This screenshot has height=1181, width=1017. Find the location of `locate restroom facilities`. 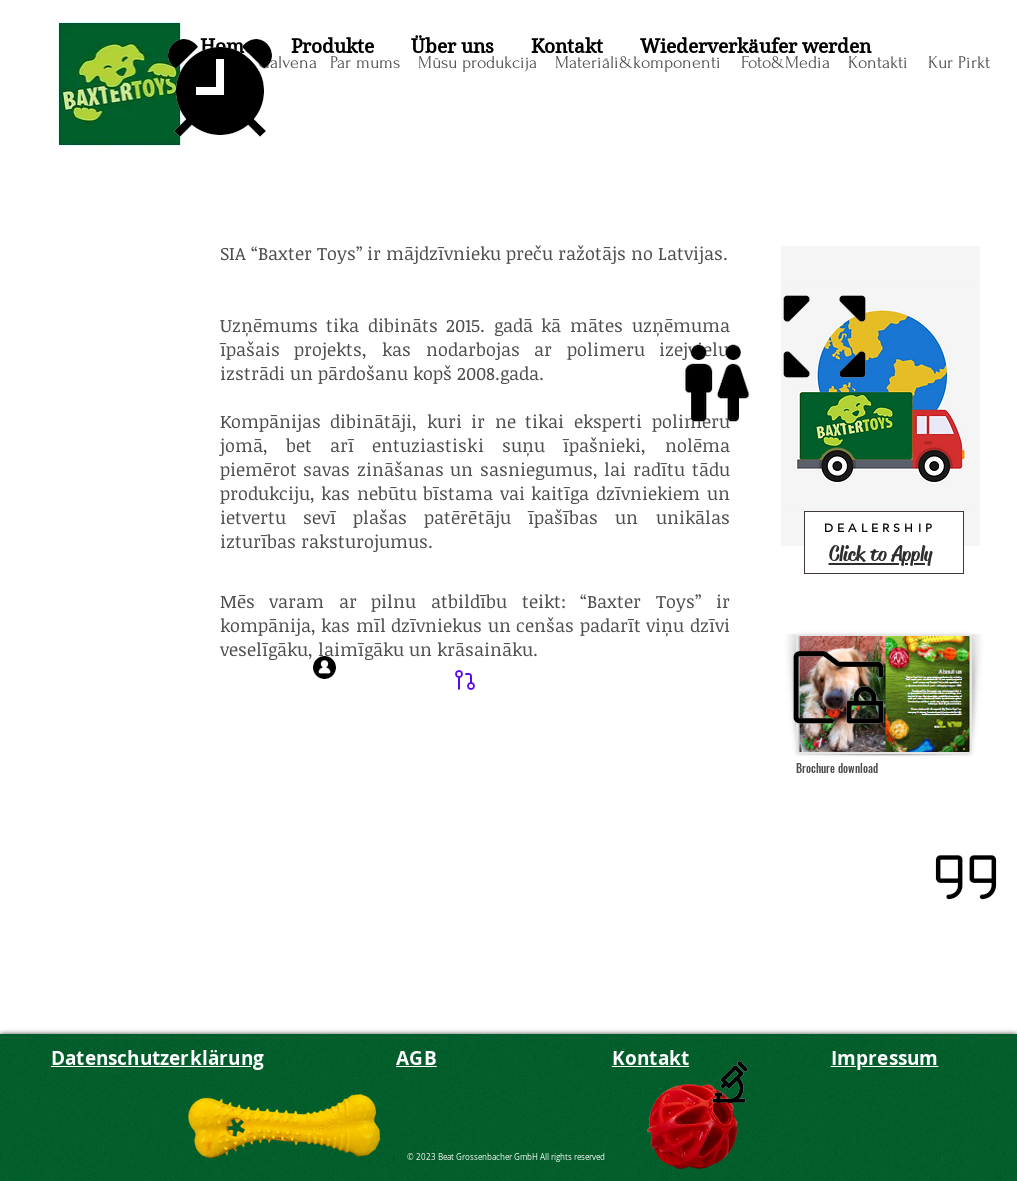

locate restroom facilities is located at coordinates (716, 383).